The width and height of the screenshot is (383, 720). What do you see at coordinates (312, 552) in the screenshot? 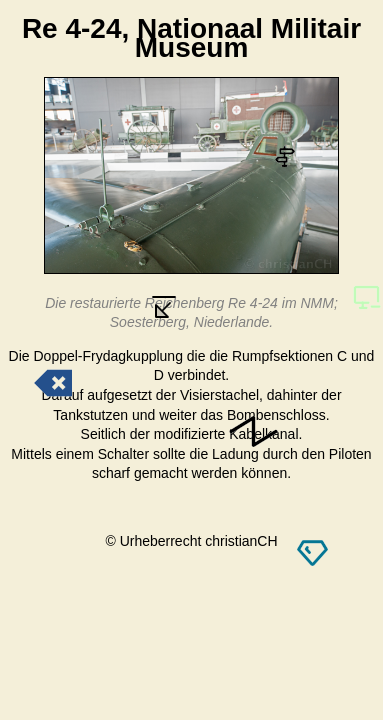
I see `indicates premium or pro membership status` at bounding box center [312, 552].